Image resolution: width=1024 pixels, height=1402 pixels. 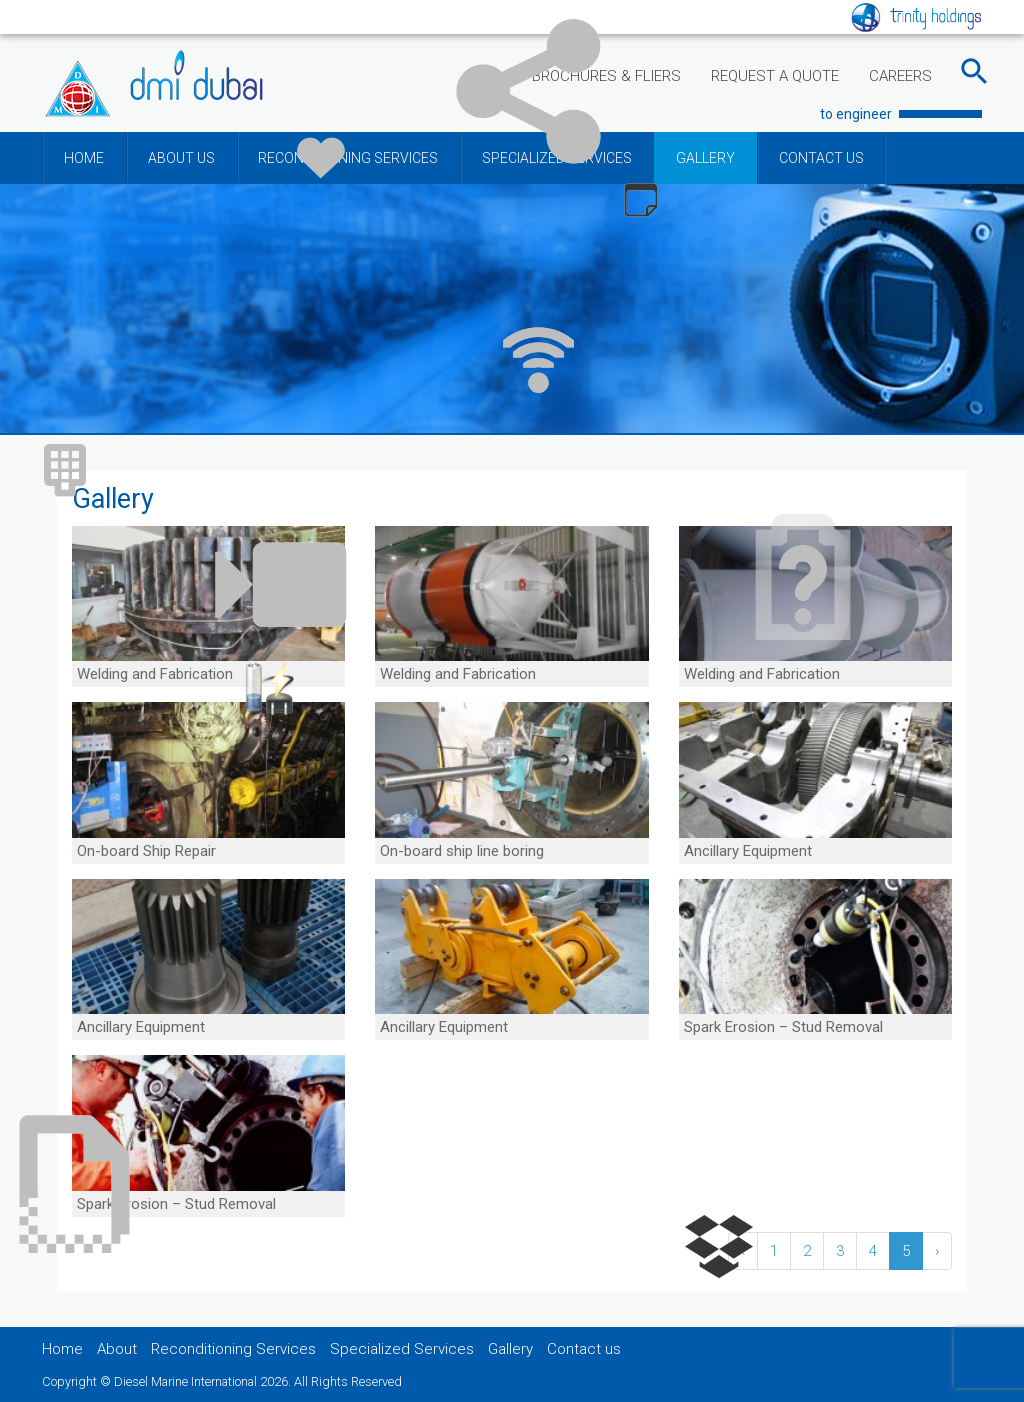 What do you see at coordinates (803, 577) in the screenshot?
I see `indicates battery not detected or missing` at bounding box center [803, 577].